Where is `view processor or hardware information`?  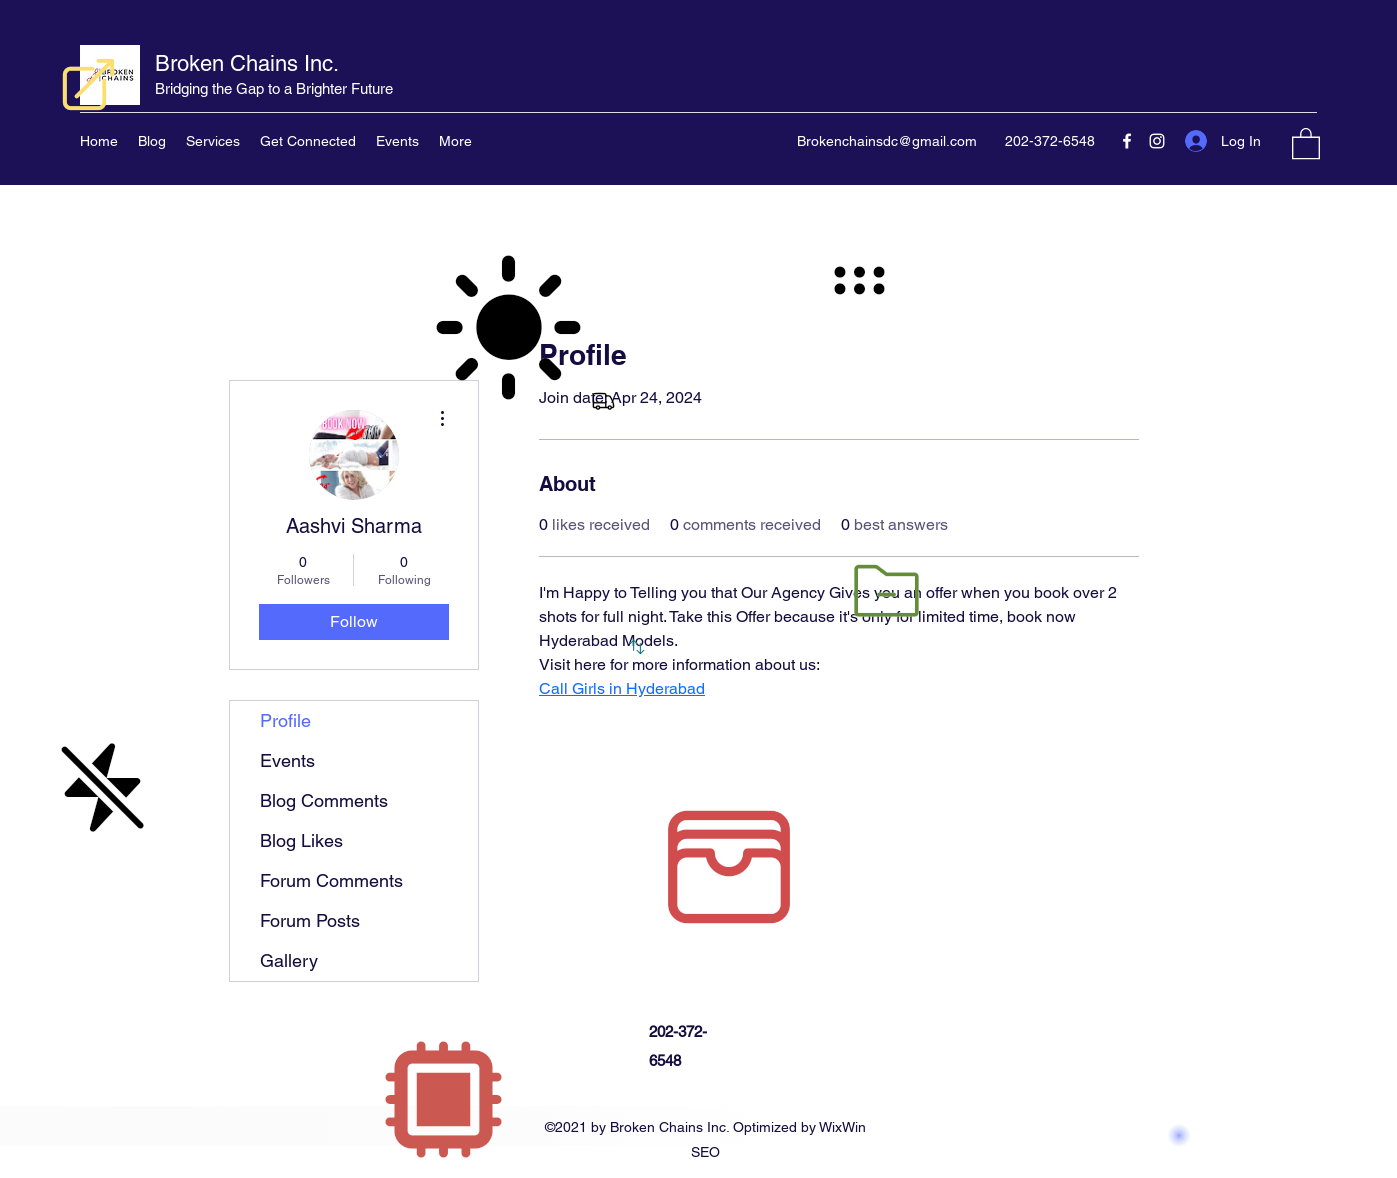 view processor or hardware information is located at coordinates (443, 1099).